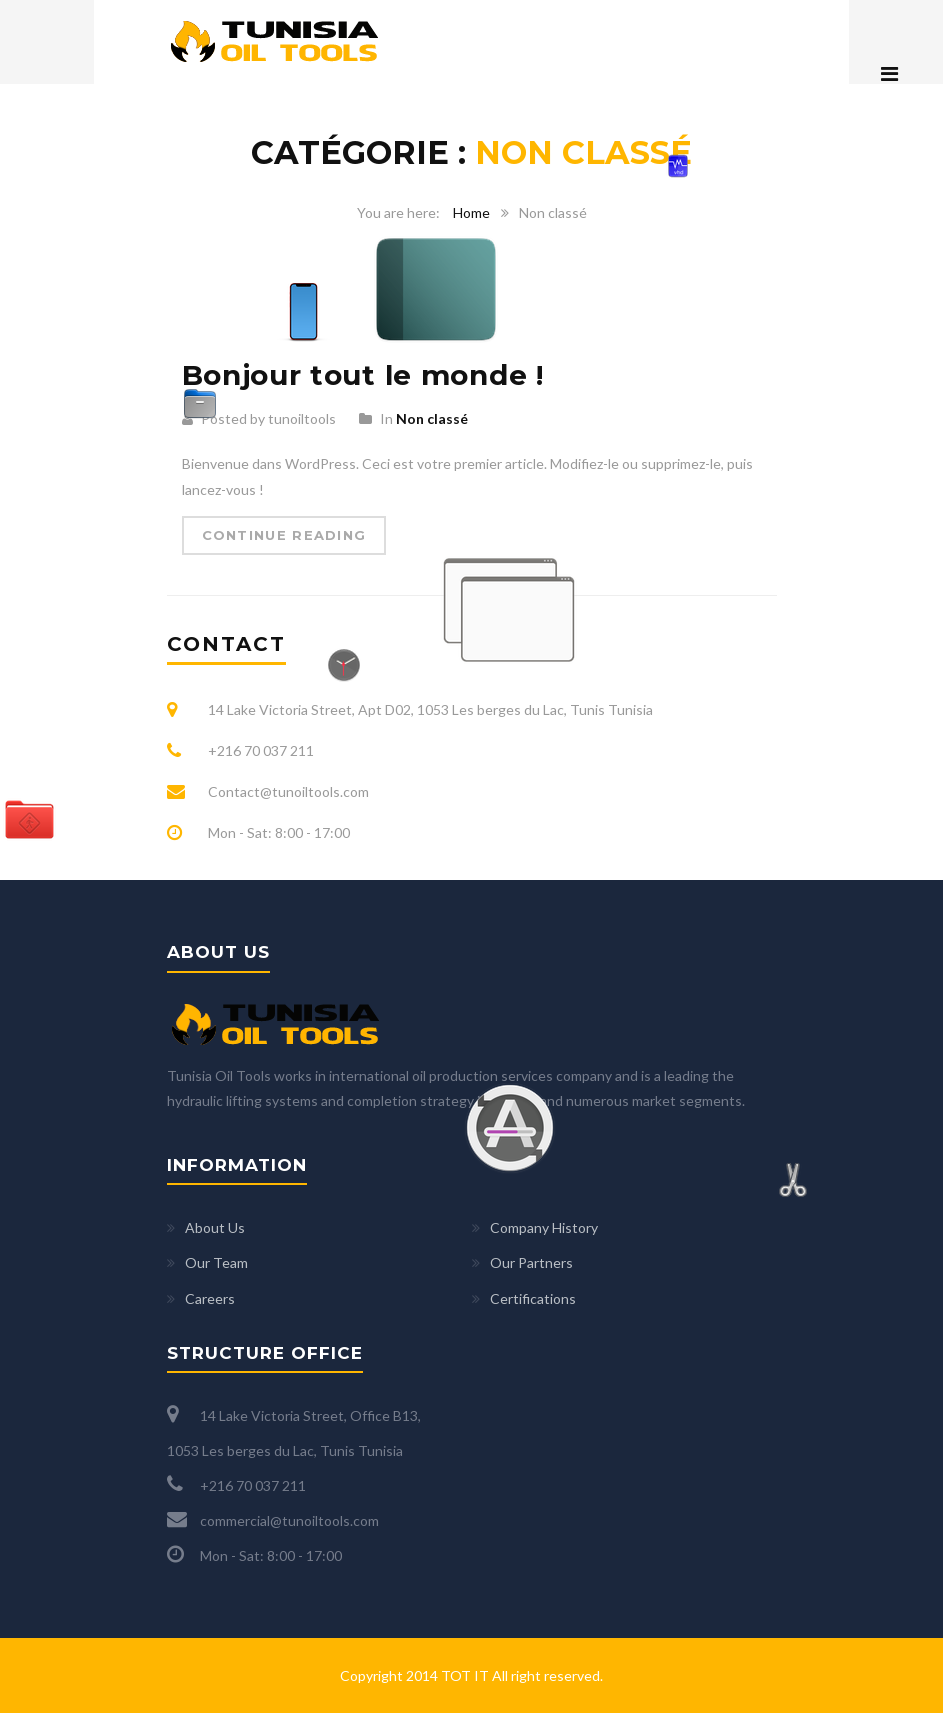  What do you see at coordinates (29, 819) in the screenshot?
I see `access public or shared folder` at bounding box center [29, 819].